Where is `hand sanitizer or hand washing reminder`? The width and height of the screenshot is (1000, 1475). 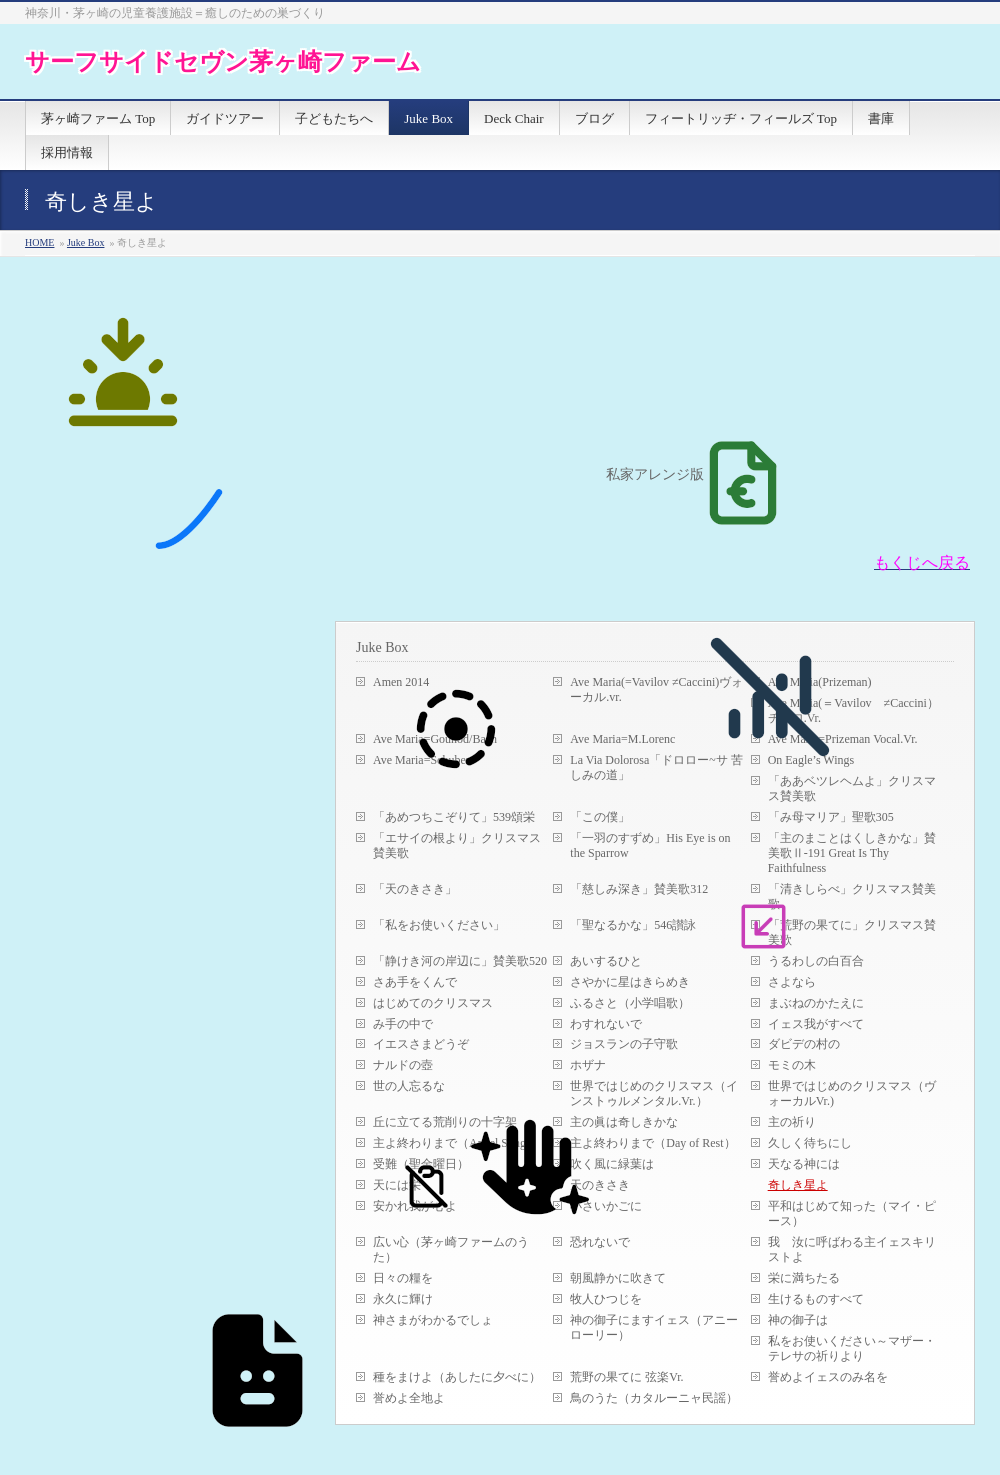 hand sanitizer or hand washing reminder is located at coordinates (530, 1167).